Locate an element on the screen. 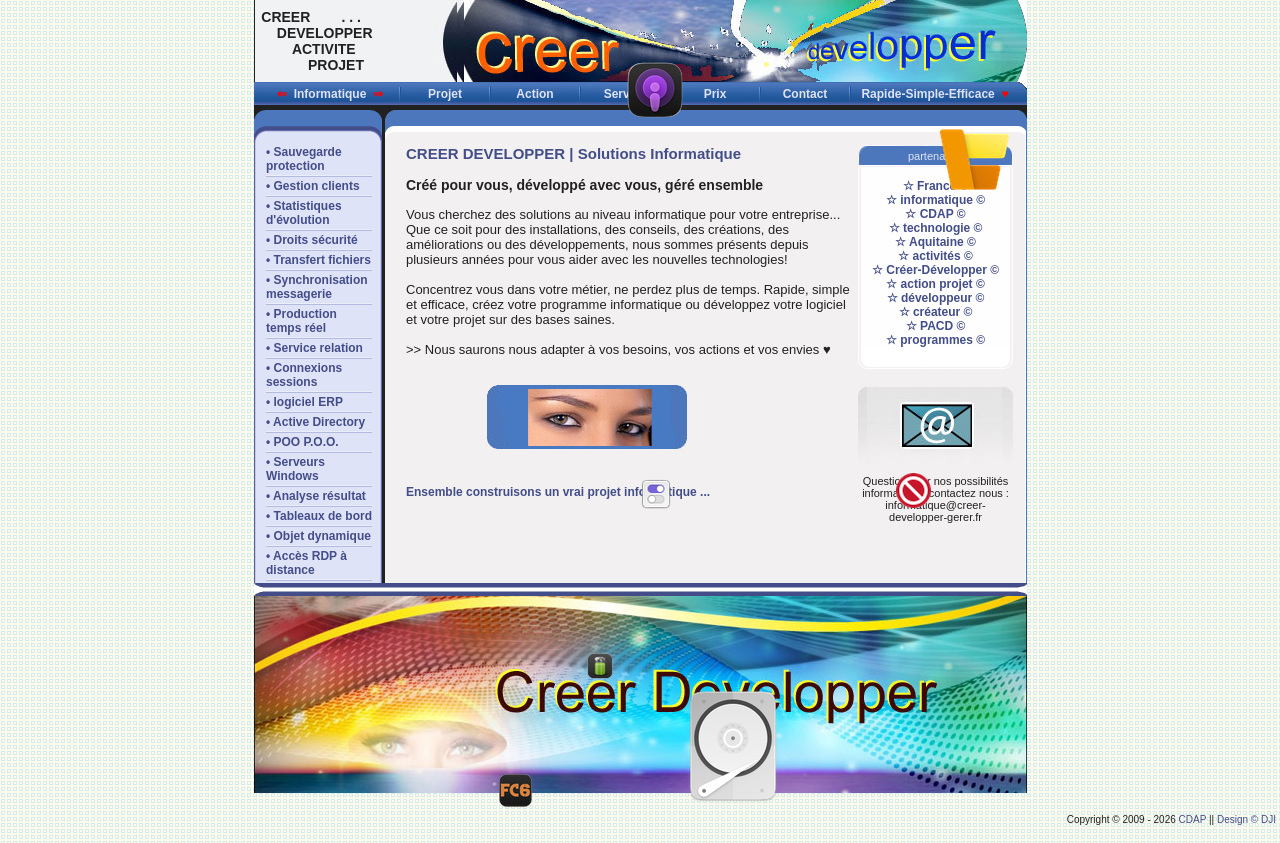 The height and width of the screenshot is (843, 1280). open gnome tweaks to customize desktop settings is located at coordinates (656, 494).